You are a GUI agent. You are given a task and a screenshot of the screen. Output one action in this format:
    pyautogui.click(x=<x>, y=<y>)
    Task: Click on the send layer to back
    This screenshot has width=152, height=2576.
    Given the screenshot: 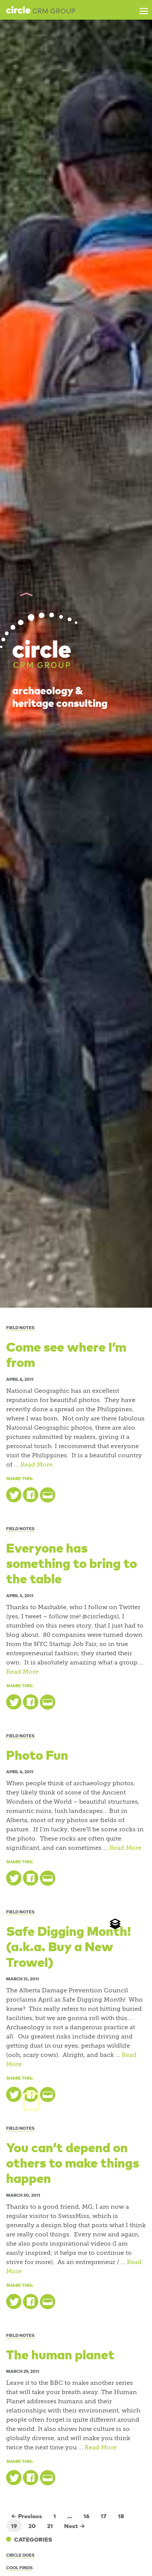 What is the action you would take?
    pyautogui.click(x=115, y=1924)
    